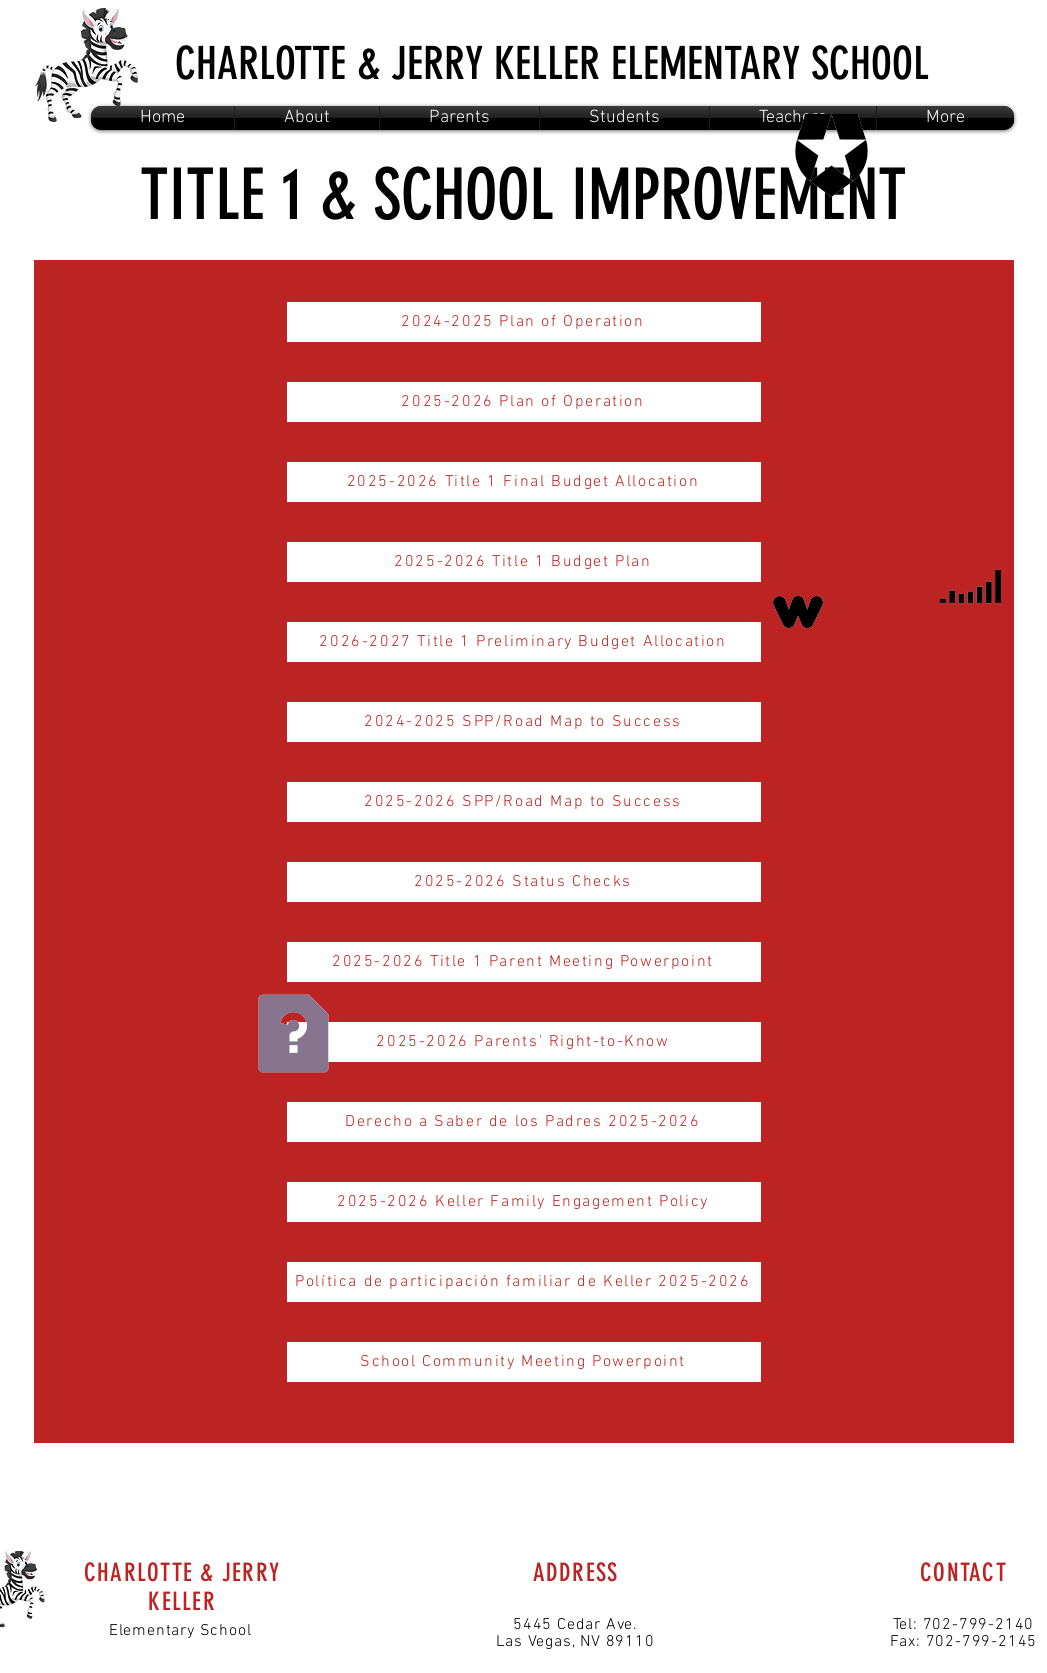  I want to click on unknown or unrecognized file type, so click(293, 1033).